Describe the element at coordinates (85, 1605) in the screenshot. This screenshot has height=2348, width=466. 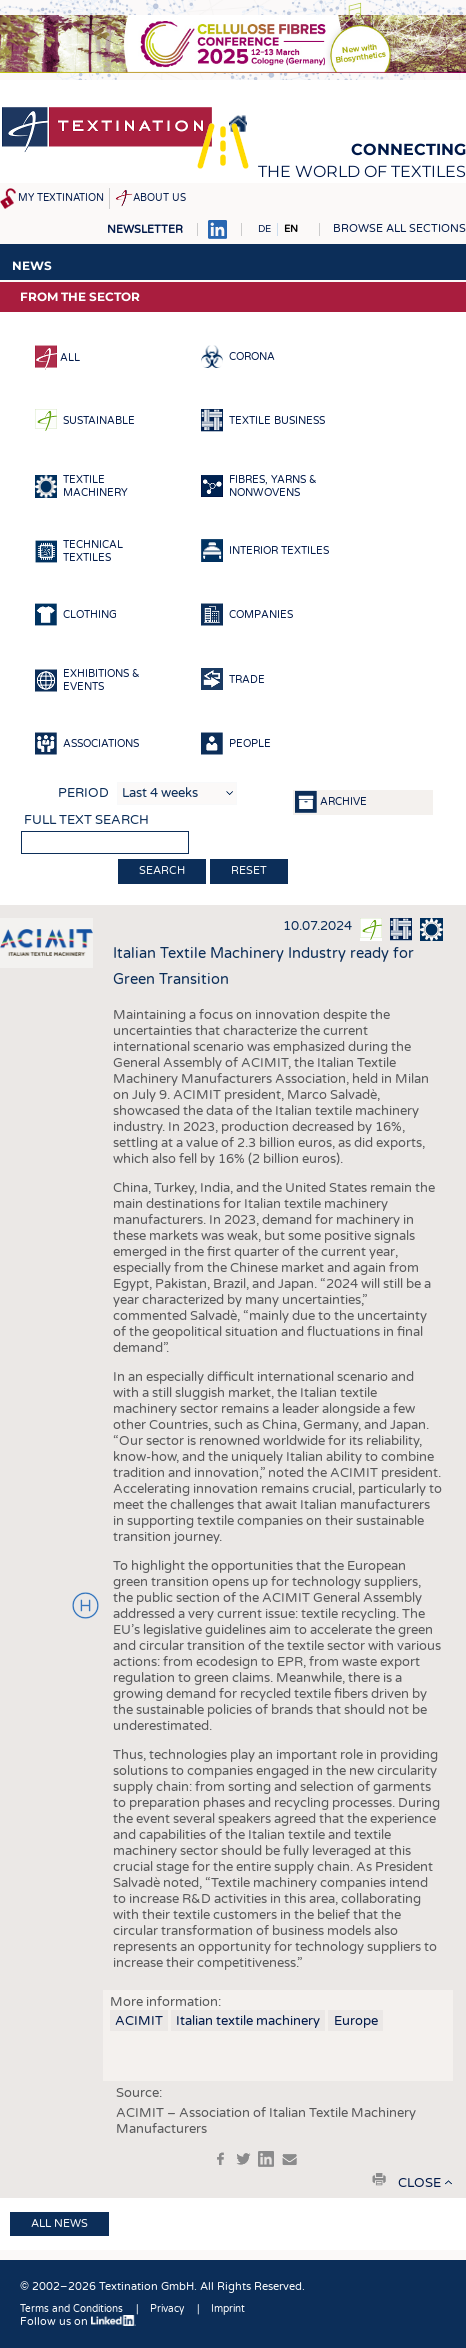
I see `indicates a hospital or helipad location` at that location.